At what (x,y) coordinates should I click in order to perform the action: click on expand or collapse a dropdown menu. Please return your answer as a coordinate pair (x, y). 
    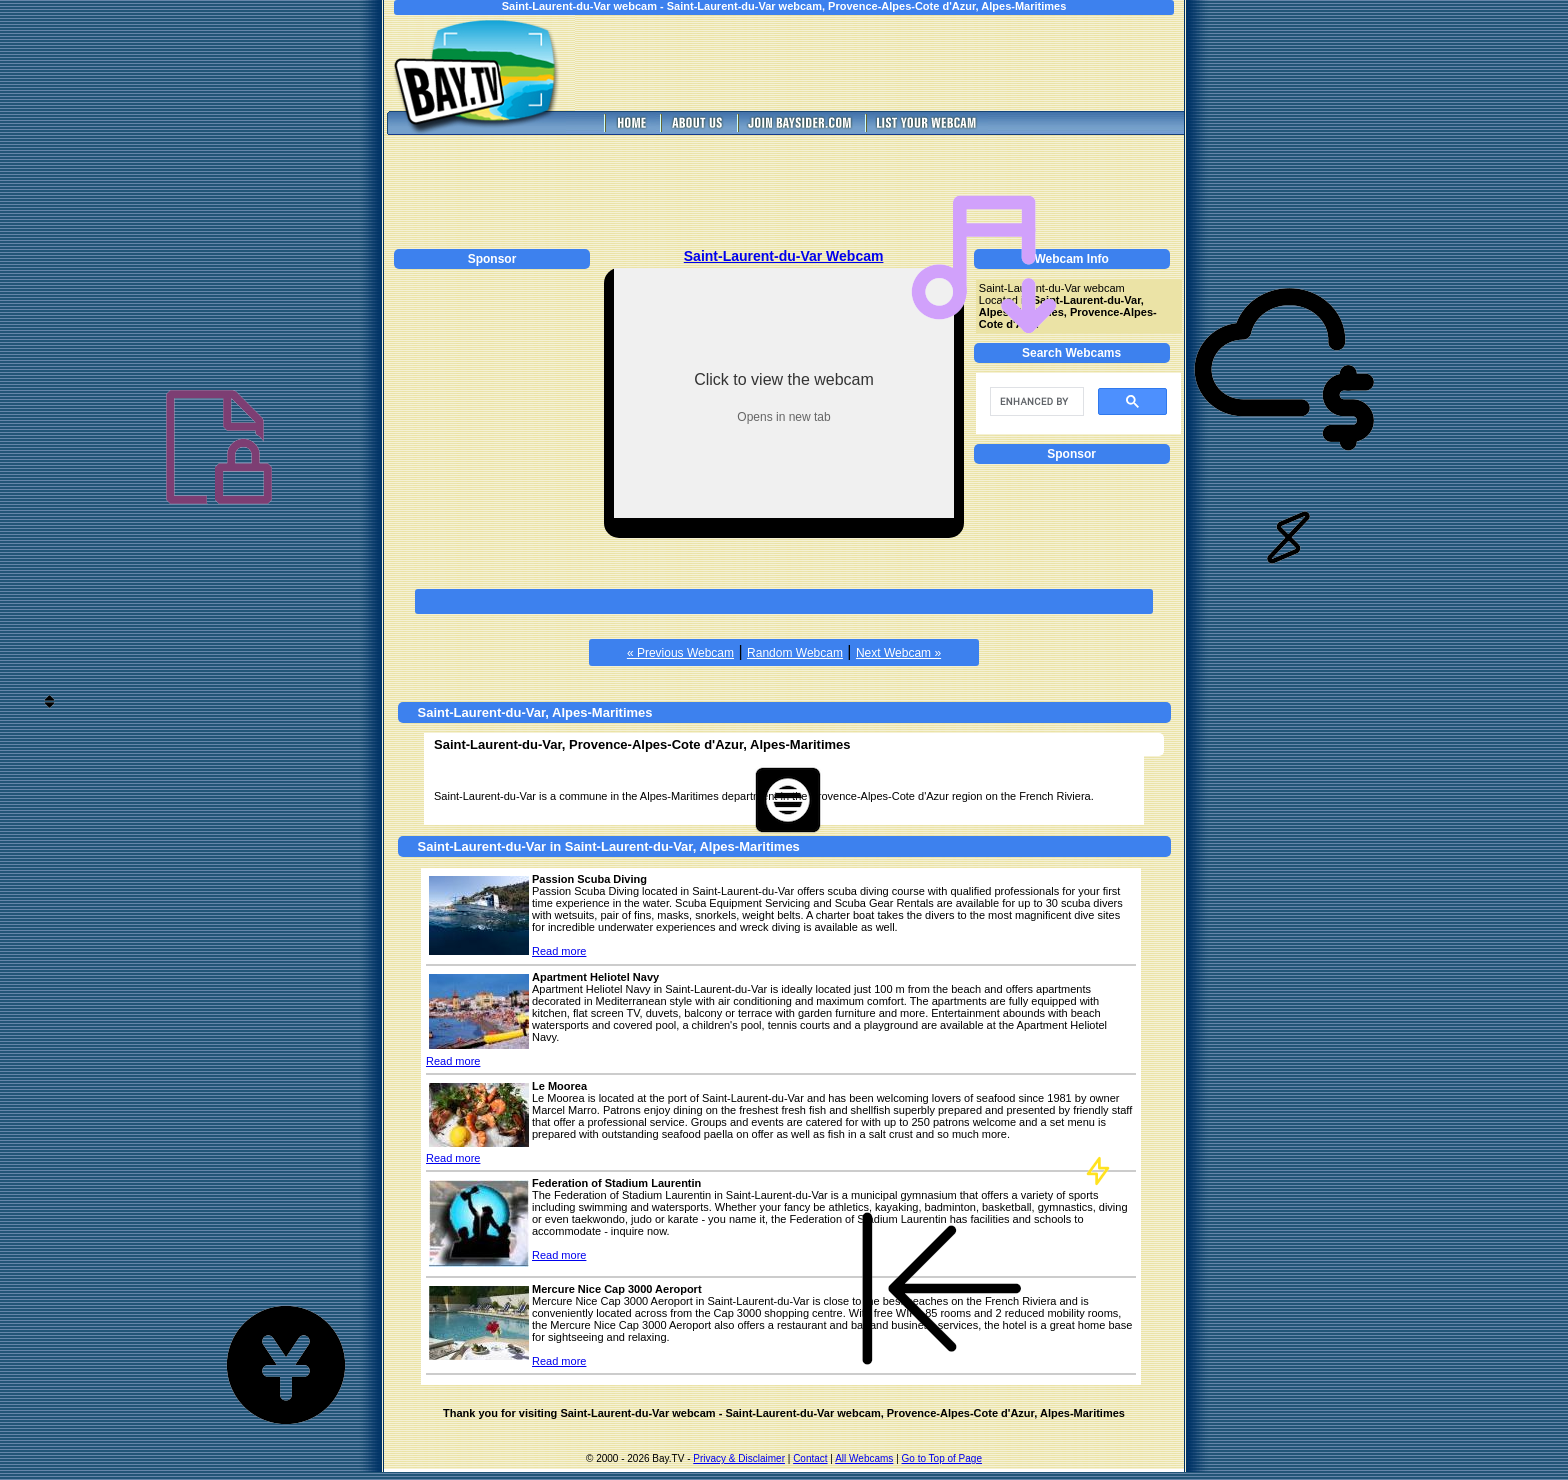
    Looking at the image, I should click on (49, 701).